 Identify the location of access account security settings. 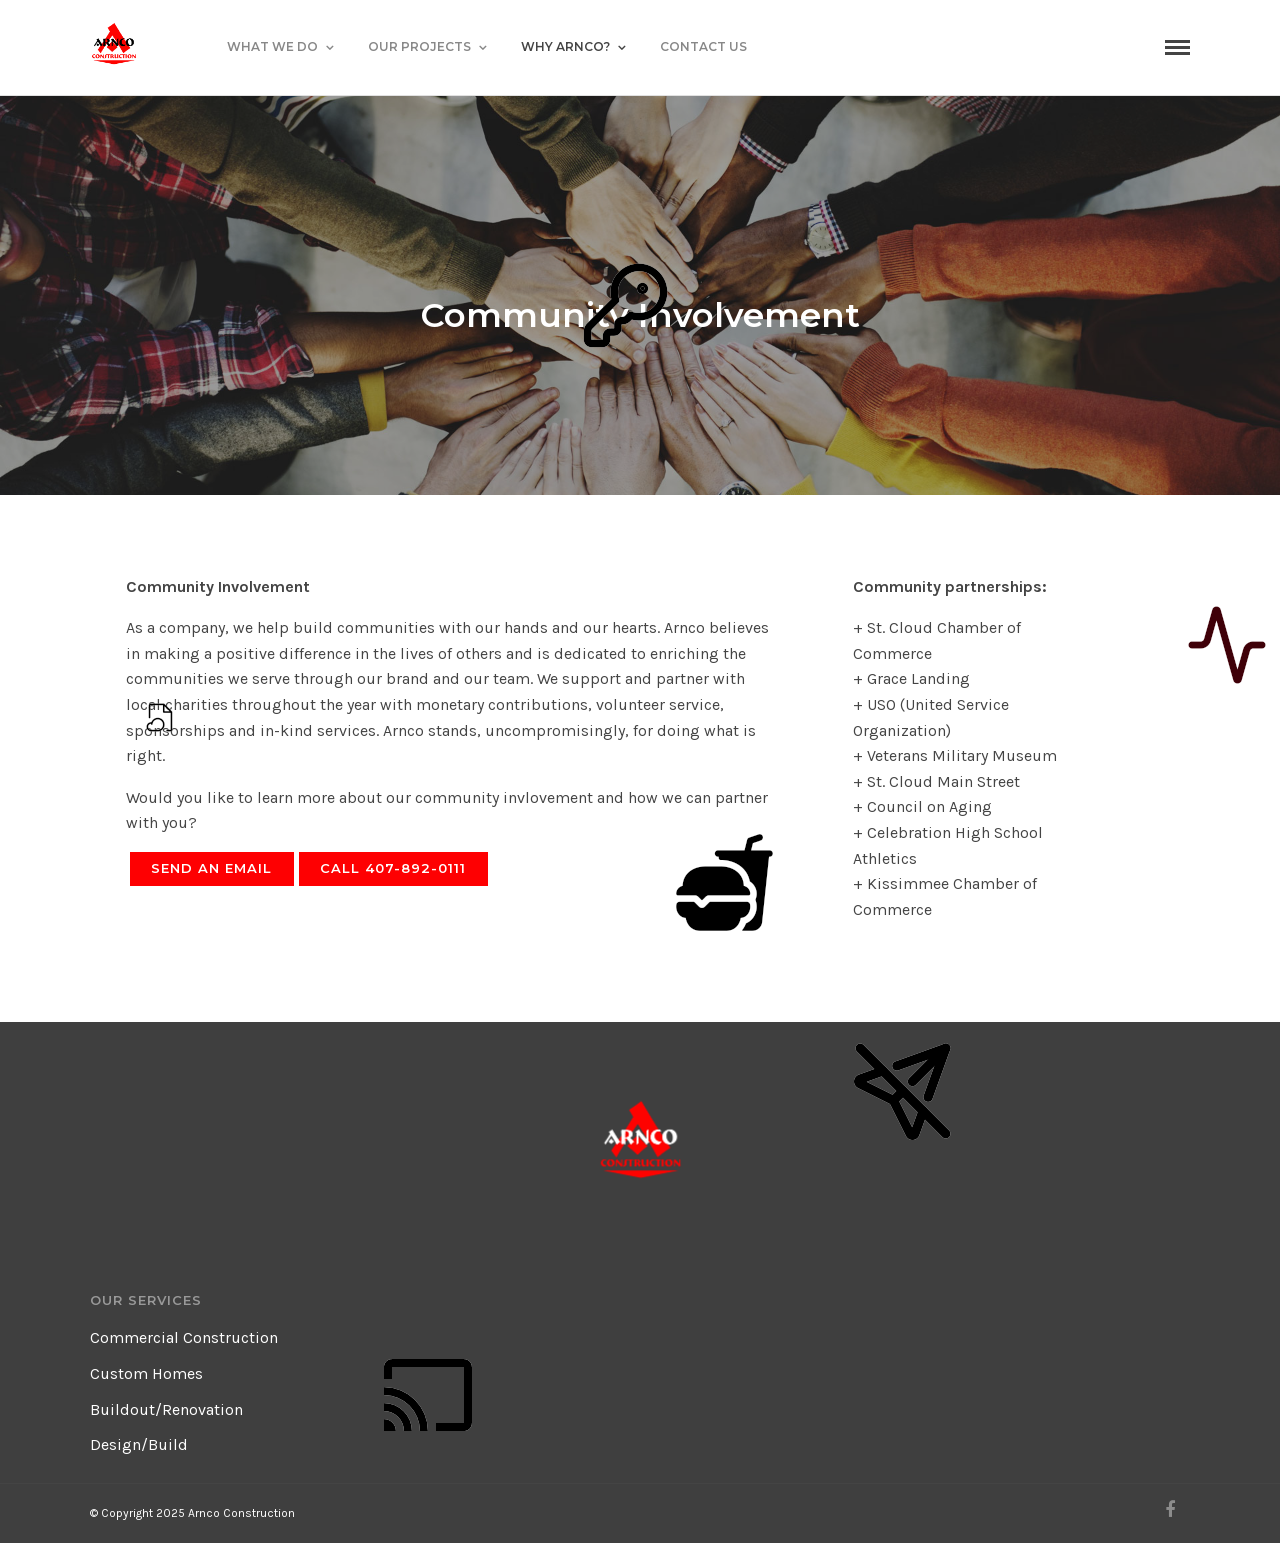
(625, 305).